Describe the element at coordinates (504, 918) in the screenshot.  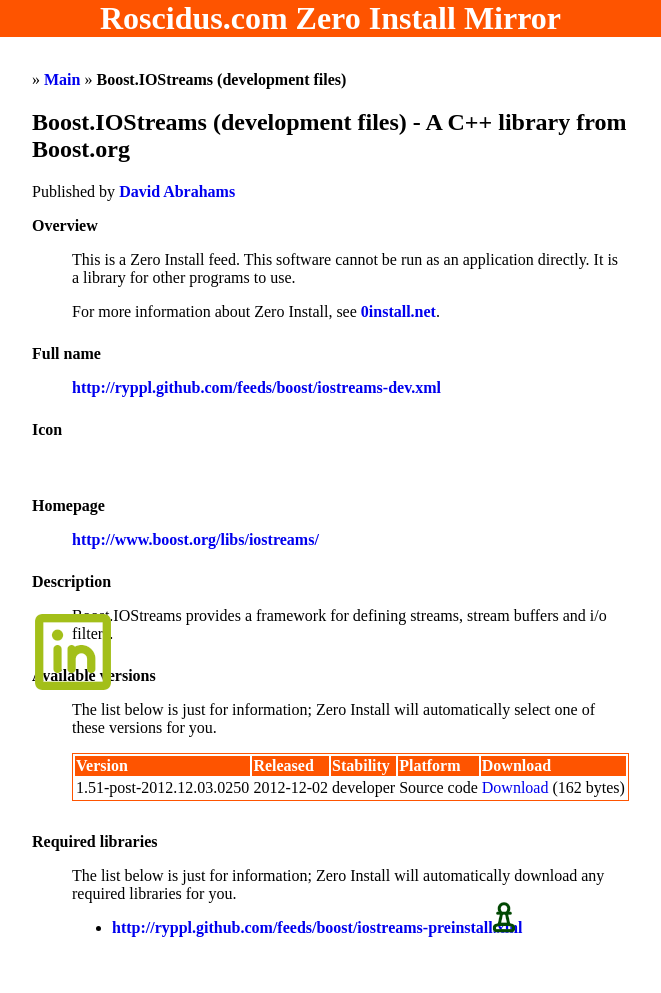
I see `play chess or board games` at that location.